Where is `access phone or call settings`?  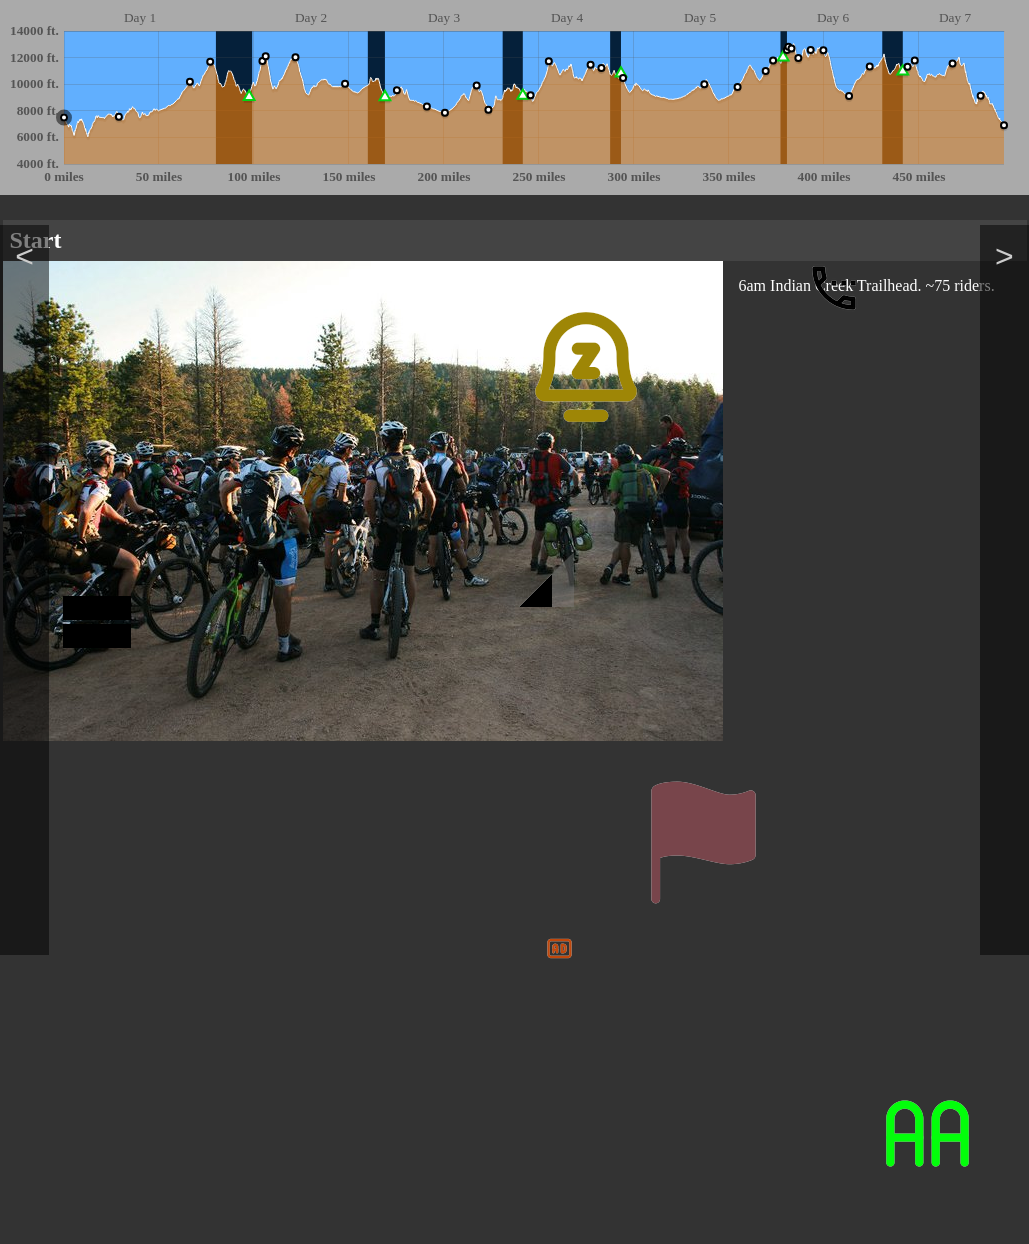
access phone or call settings is located at coordinates (834, 288).